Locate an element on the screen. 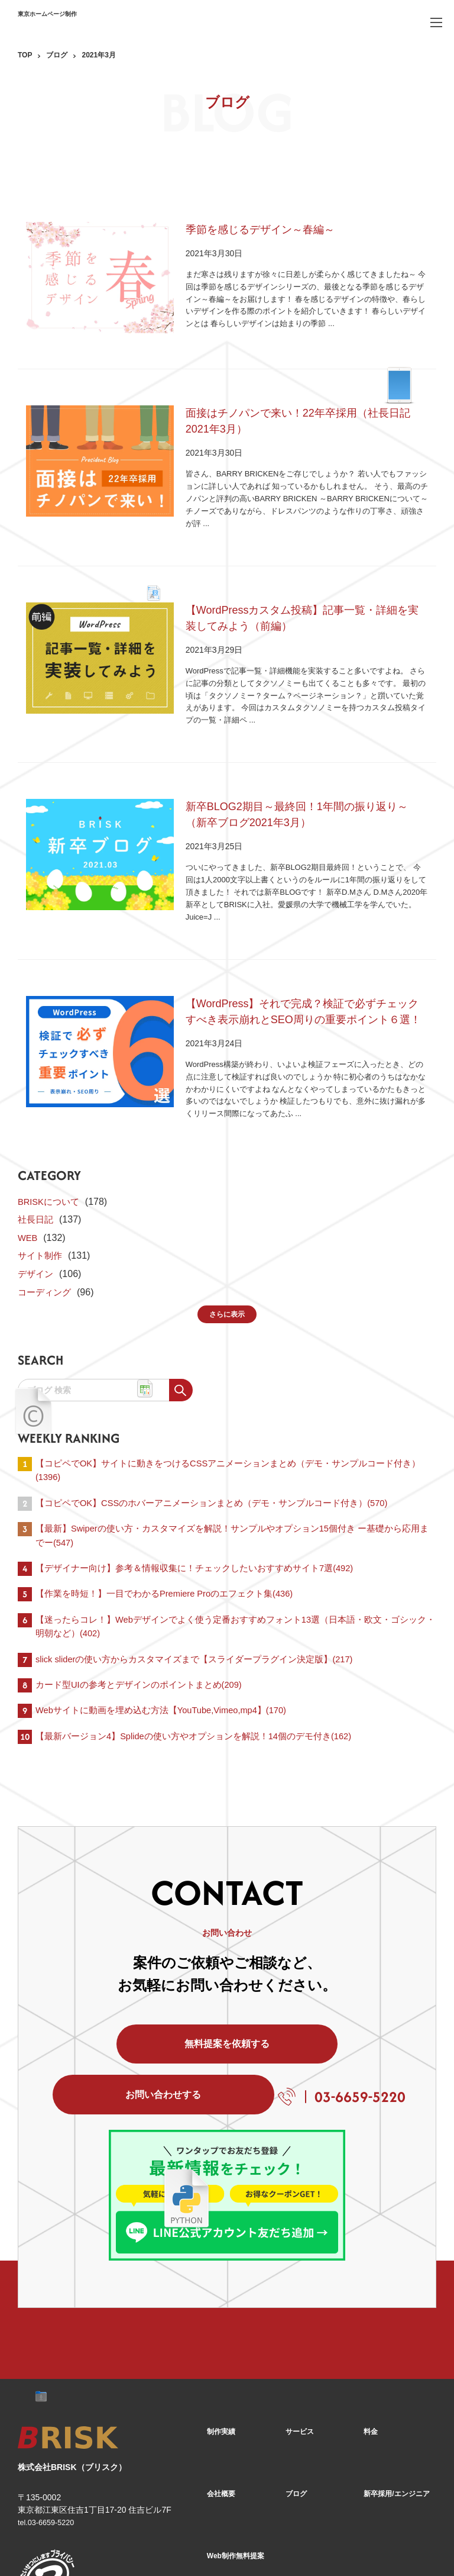 Image resolution: width=454 pixels, height=2576 pixels. a python source code file is located at coordinates (186, 2199).